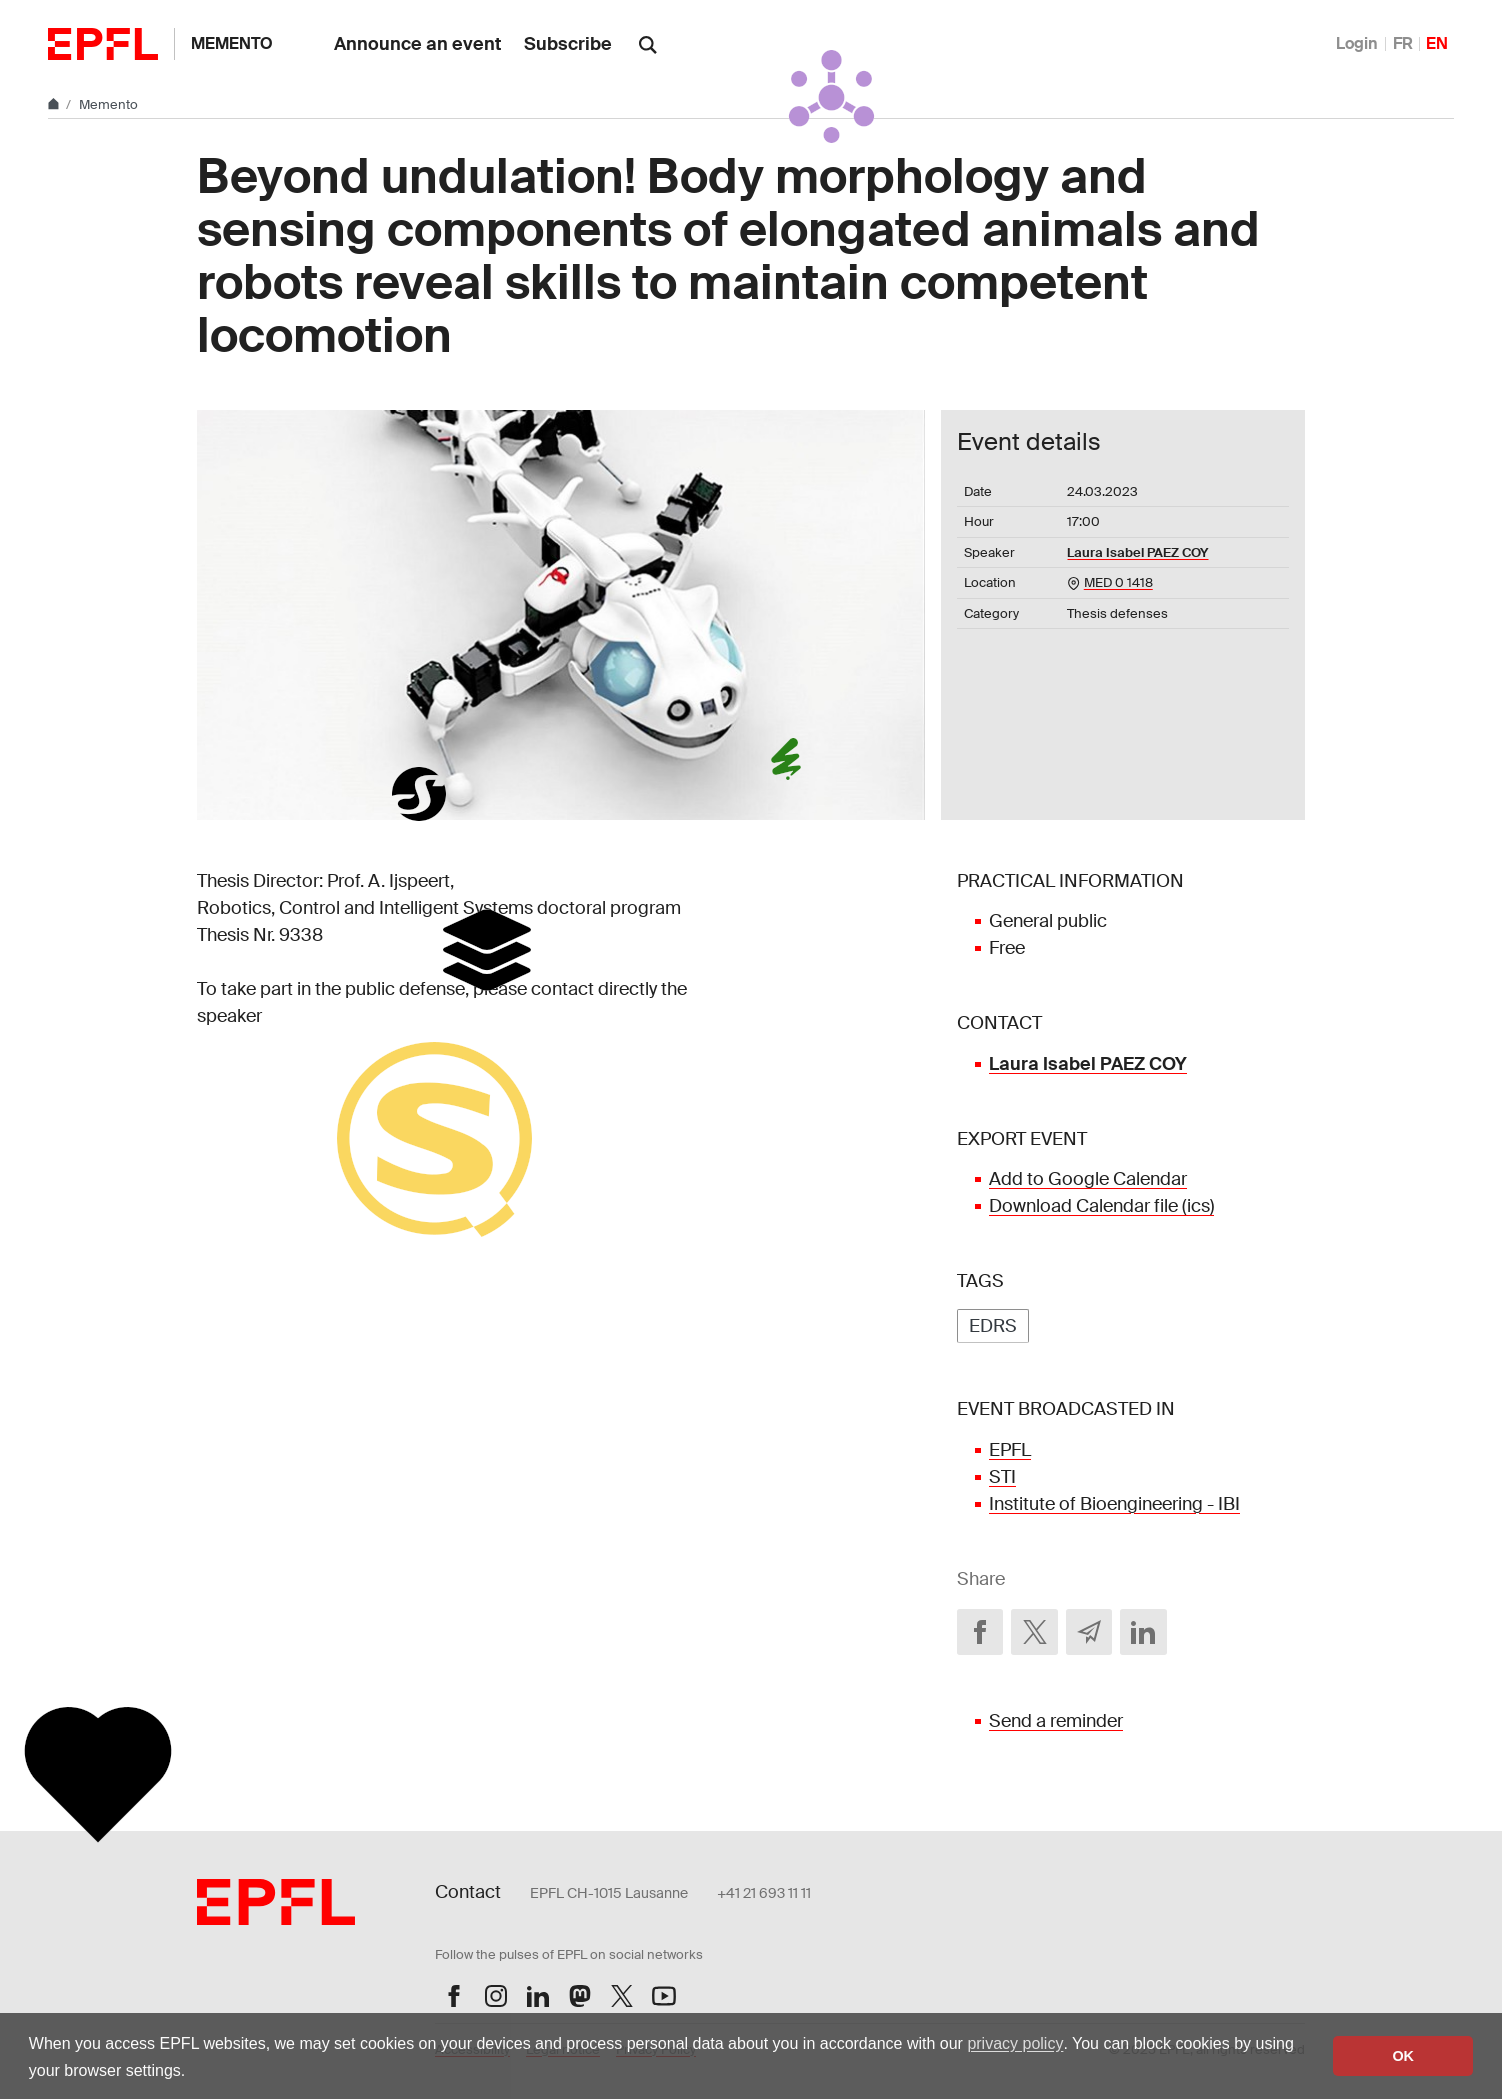  Describe the element at coordinates (487, 950) in the screenshot. I see `open onlyoffice application` at that location.